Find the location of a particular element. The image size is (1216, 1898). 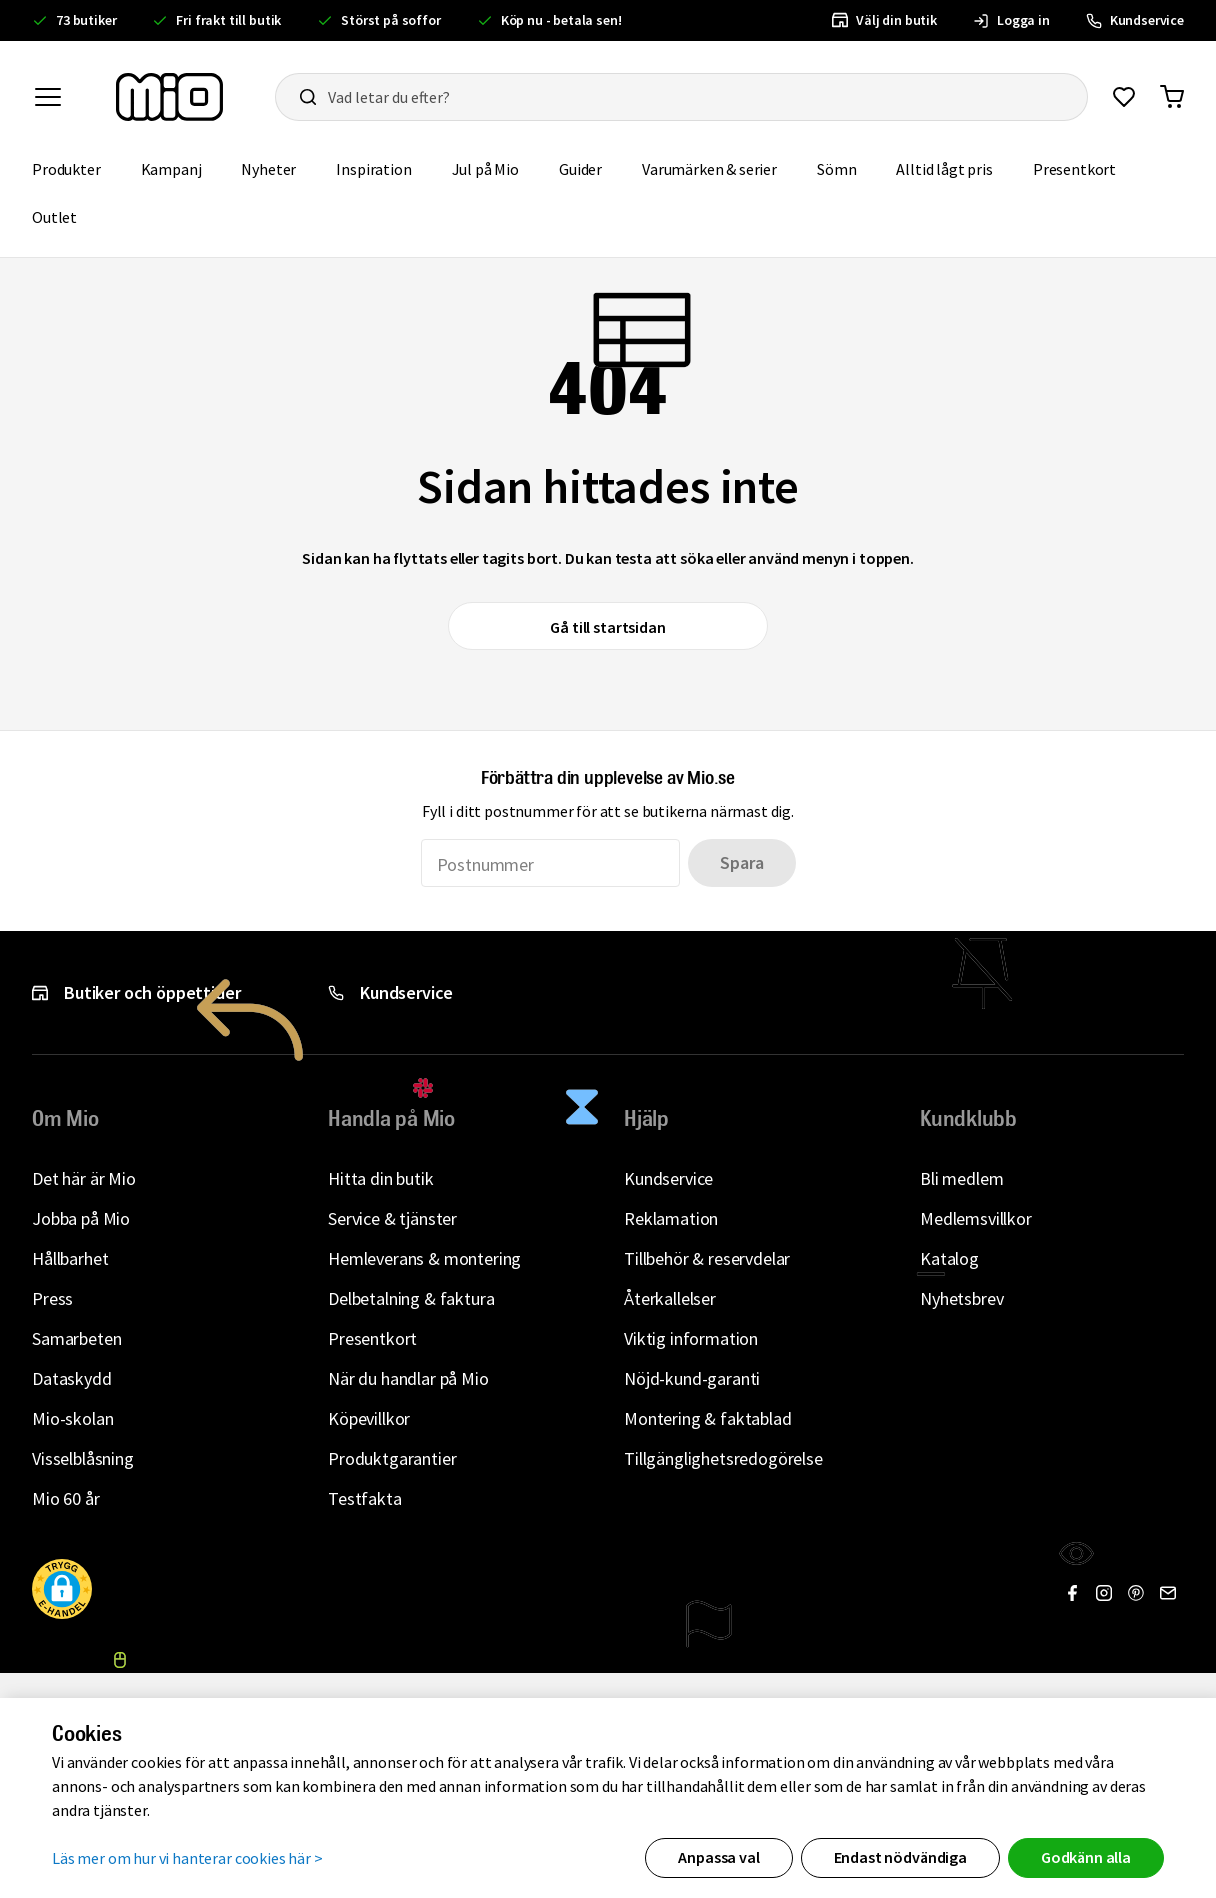

unpin this item is located at coordinates (983, 969).